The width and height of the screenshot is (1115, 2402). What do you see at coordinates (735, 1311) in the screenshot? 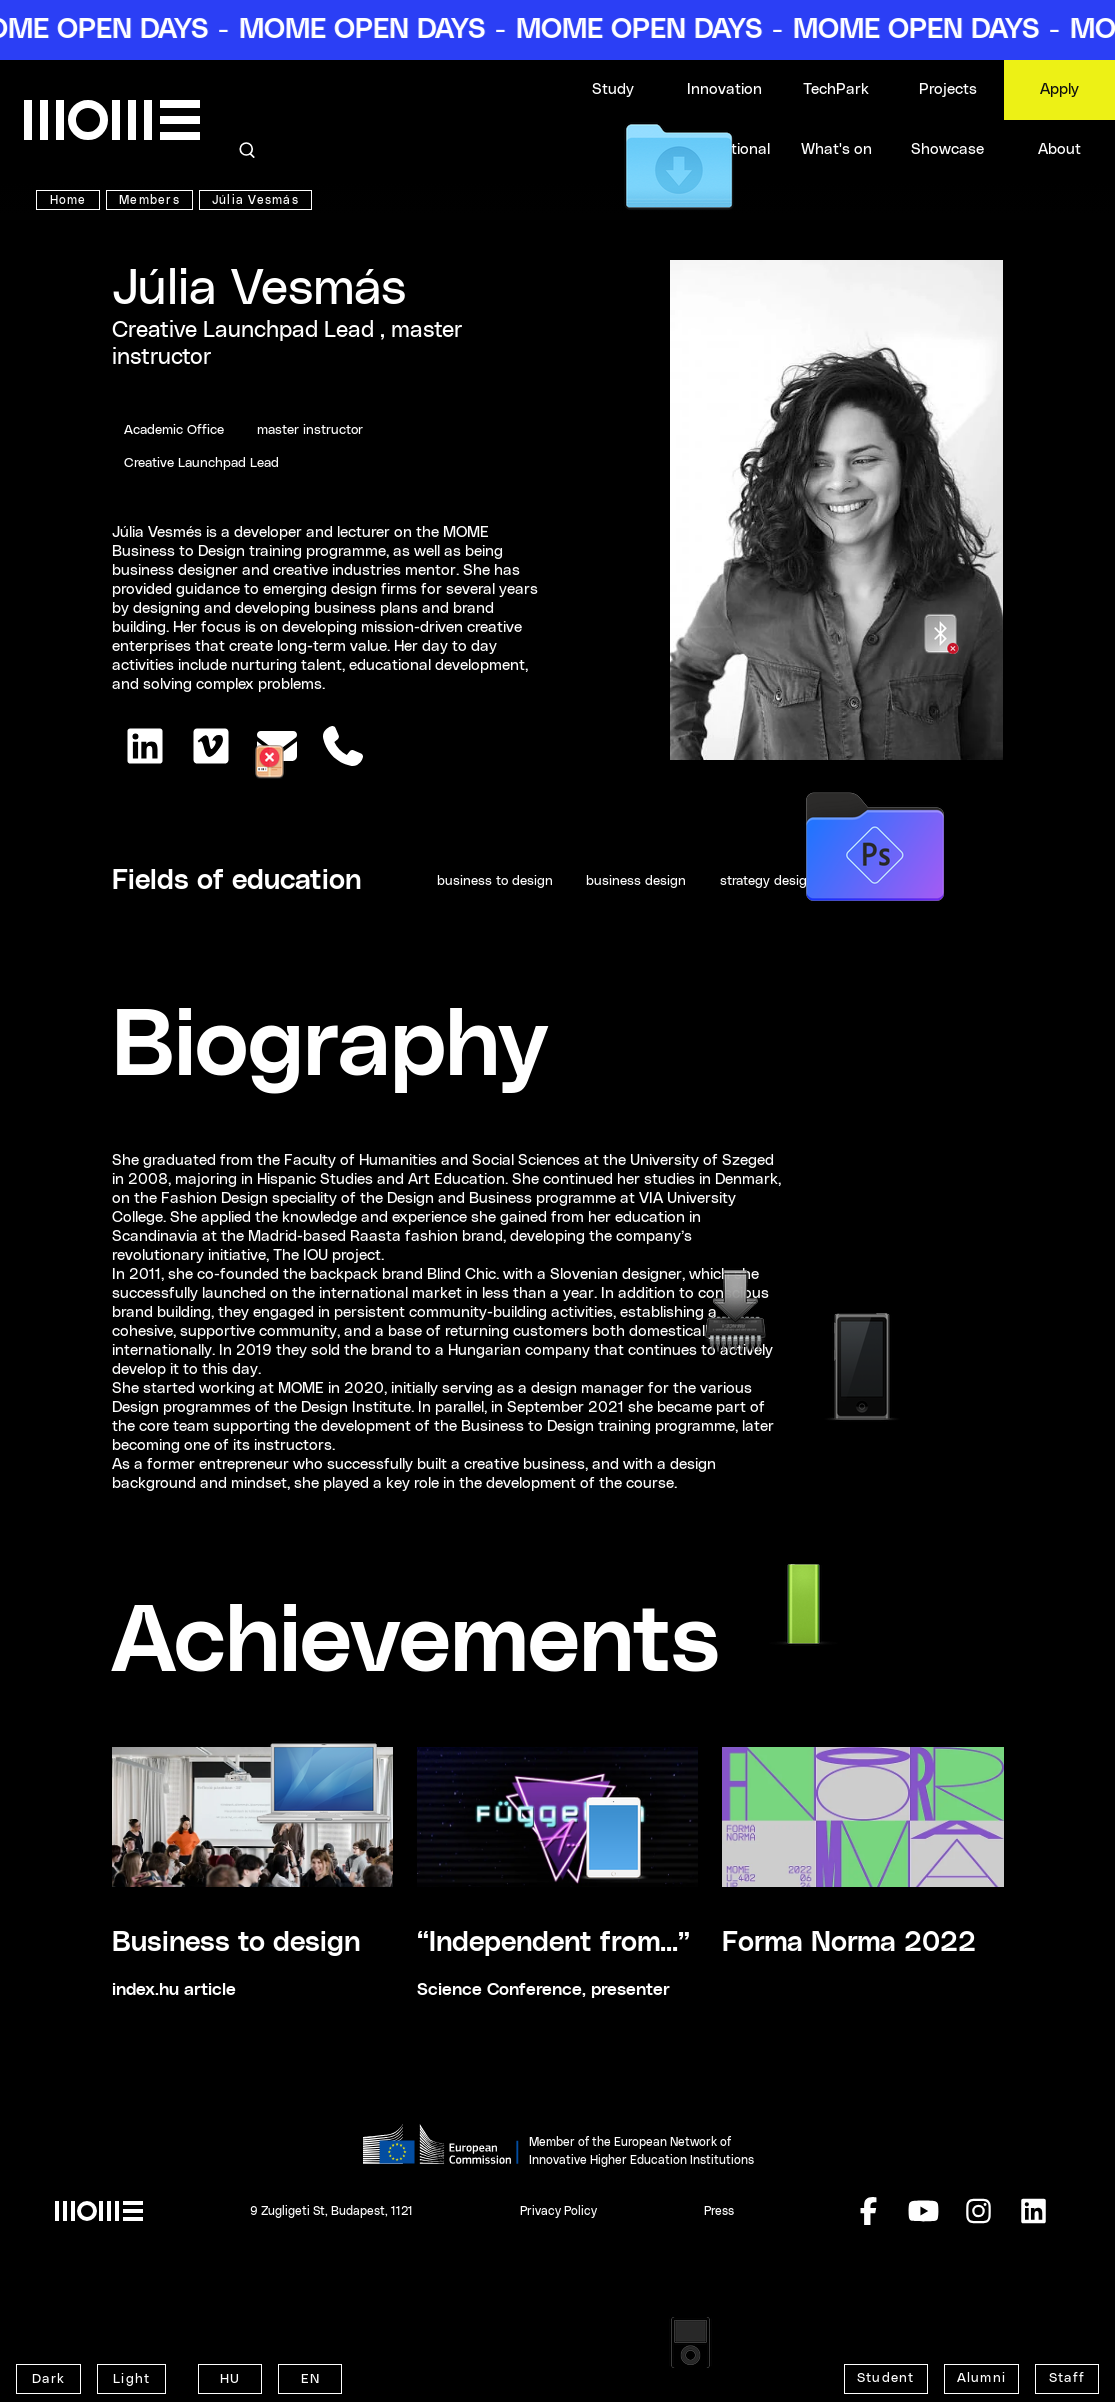
I see `update firmware on connected accessories` at bounding box center [735, 1311].